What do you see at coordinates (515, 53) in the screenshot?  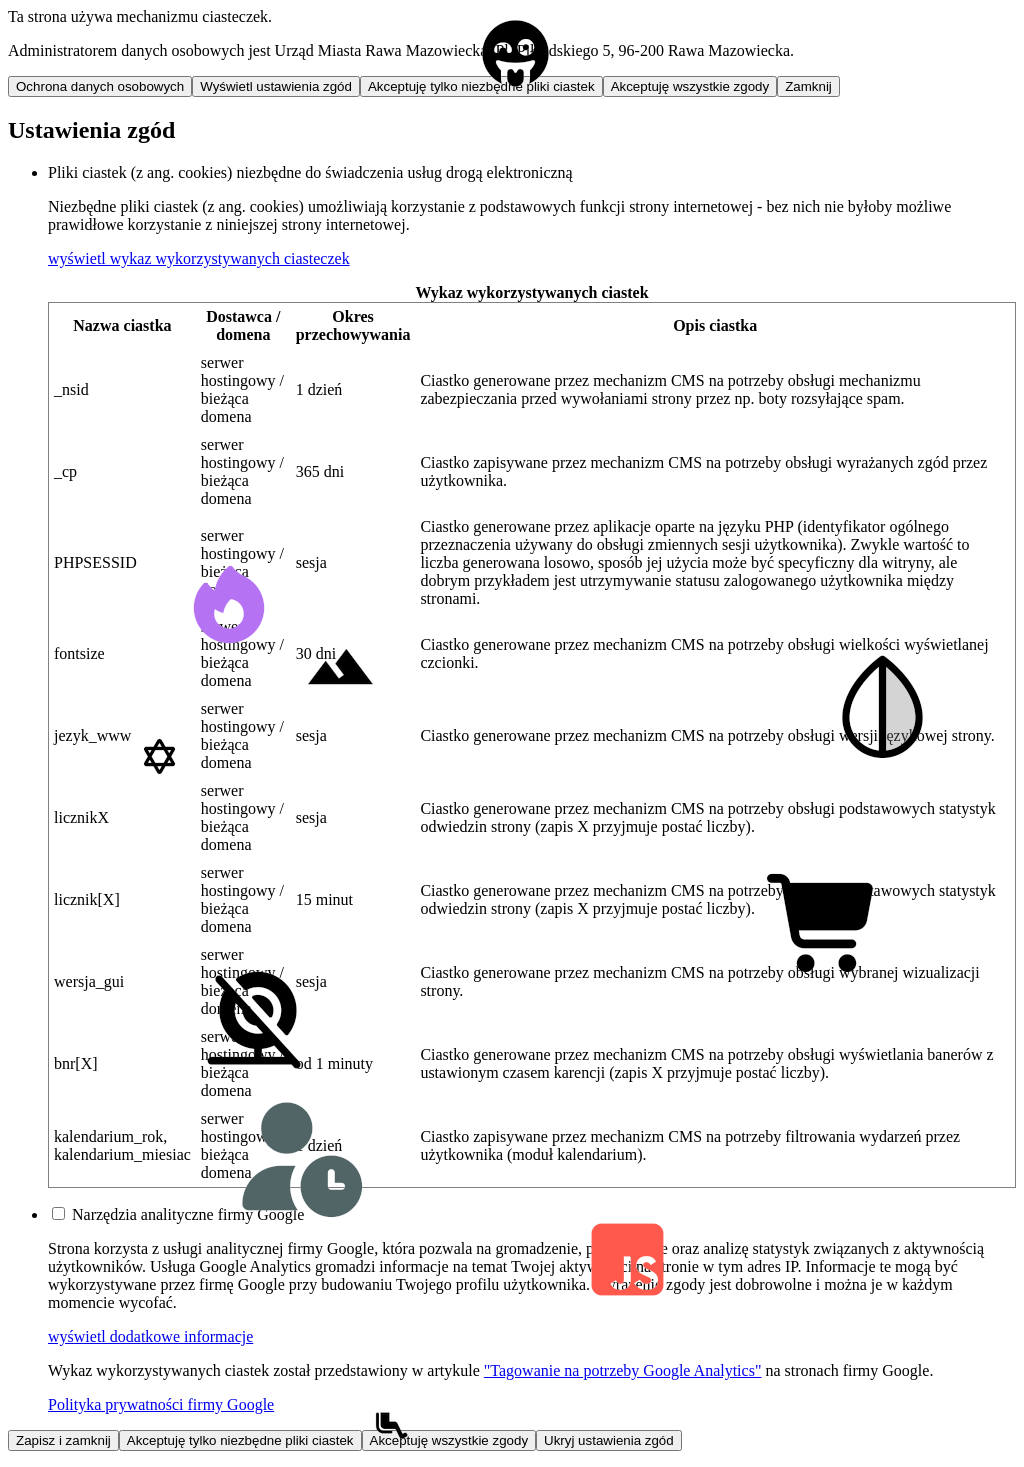 I see `insert a playful or silly emoji reaction` at bounding box center [515, 53].